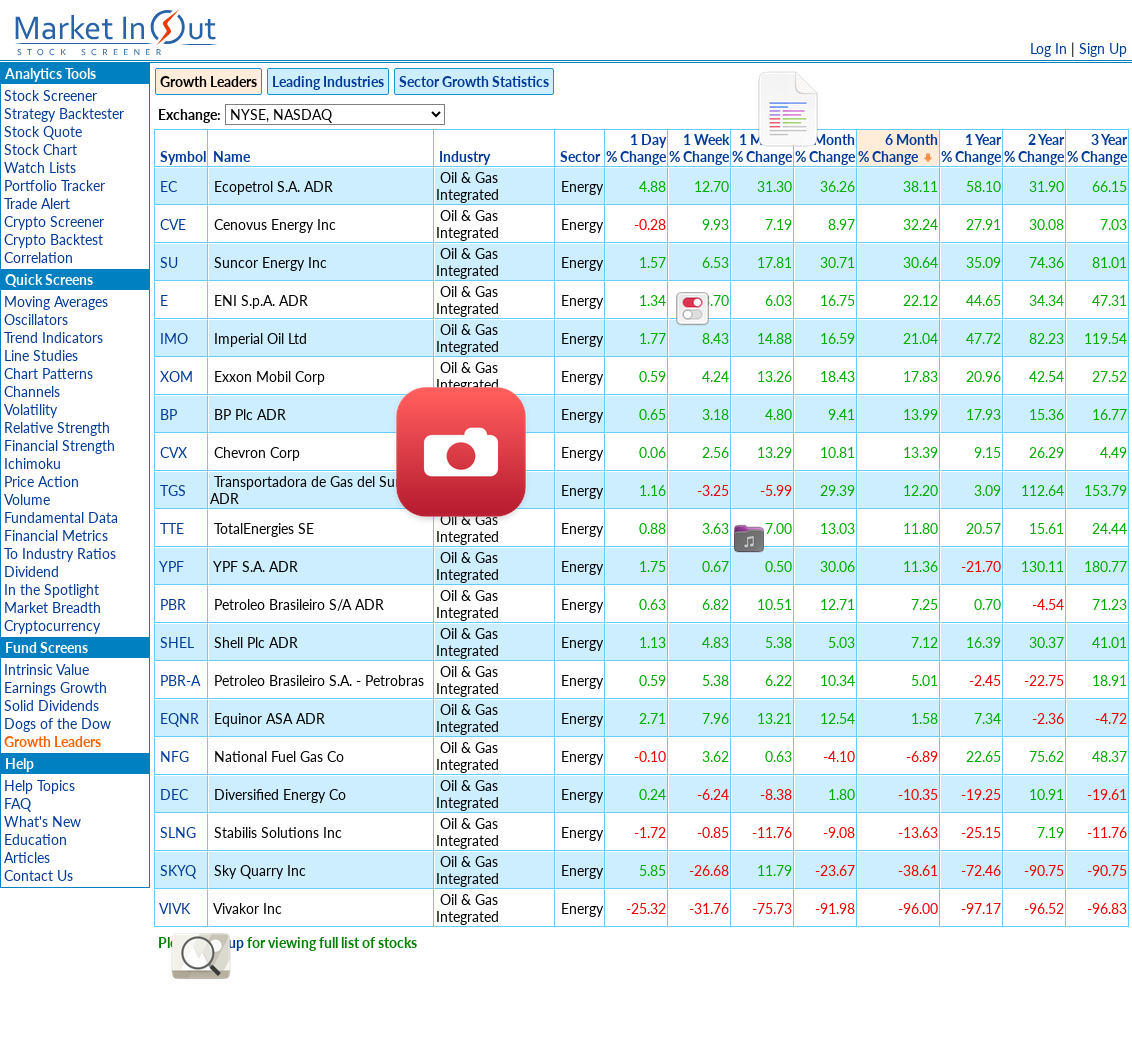 The height and width of the screenshot is (1059, 1132). I want to click on open unity tweak tool settings, so click(692, 308).